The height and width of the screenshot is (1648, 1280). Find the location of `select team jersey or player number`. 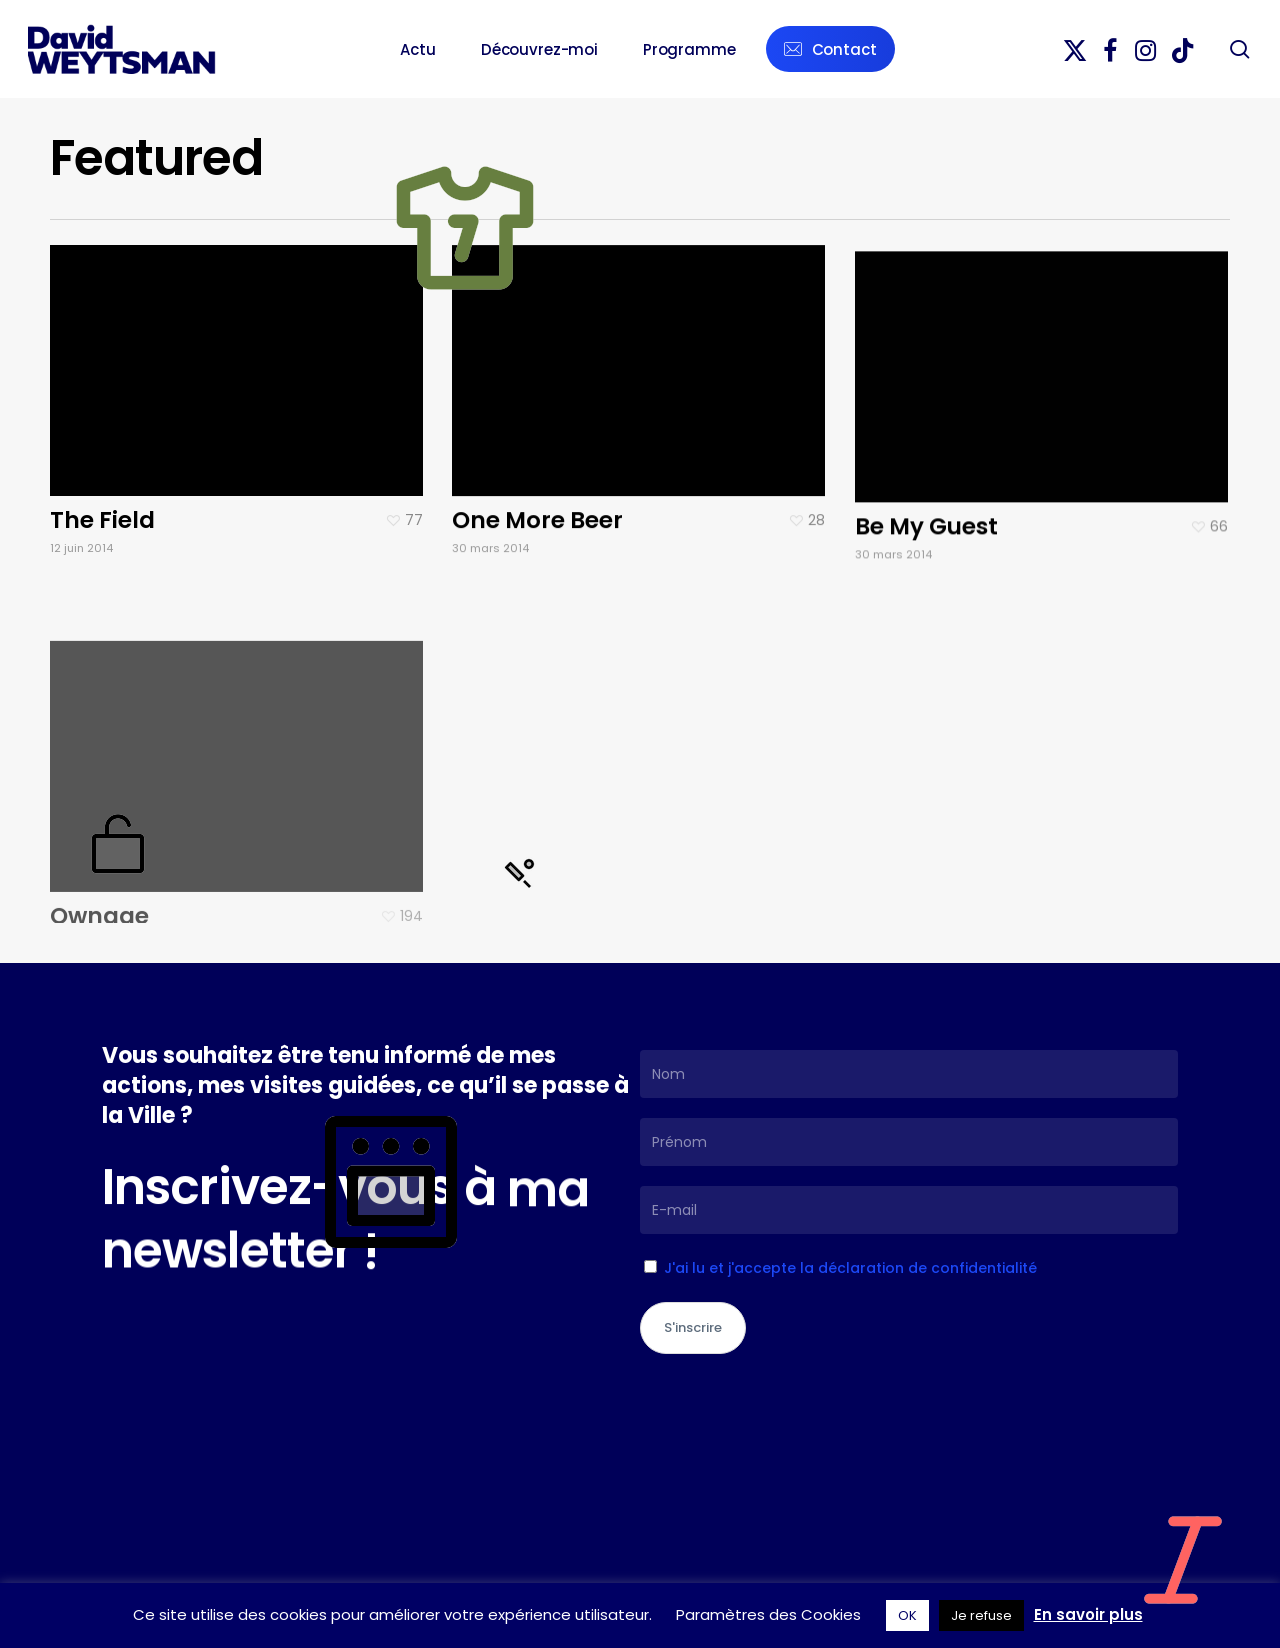

select team jersey or player number is located at coordinates (465, 228).